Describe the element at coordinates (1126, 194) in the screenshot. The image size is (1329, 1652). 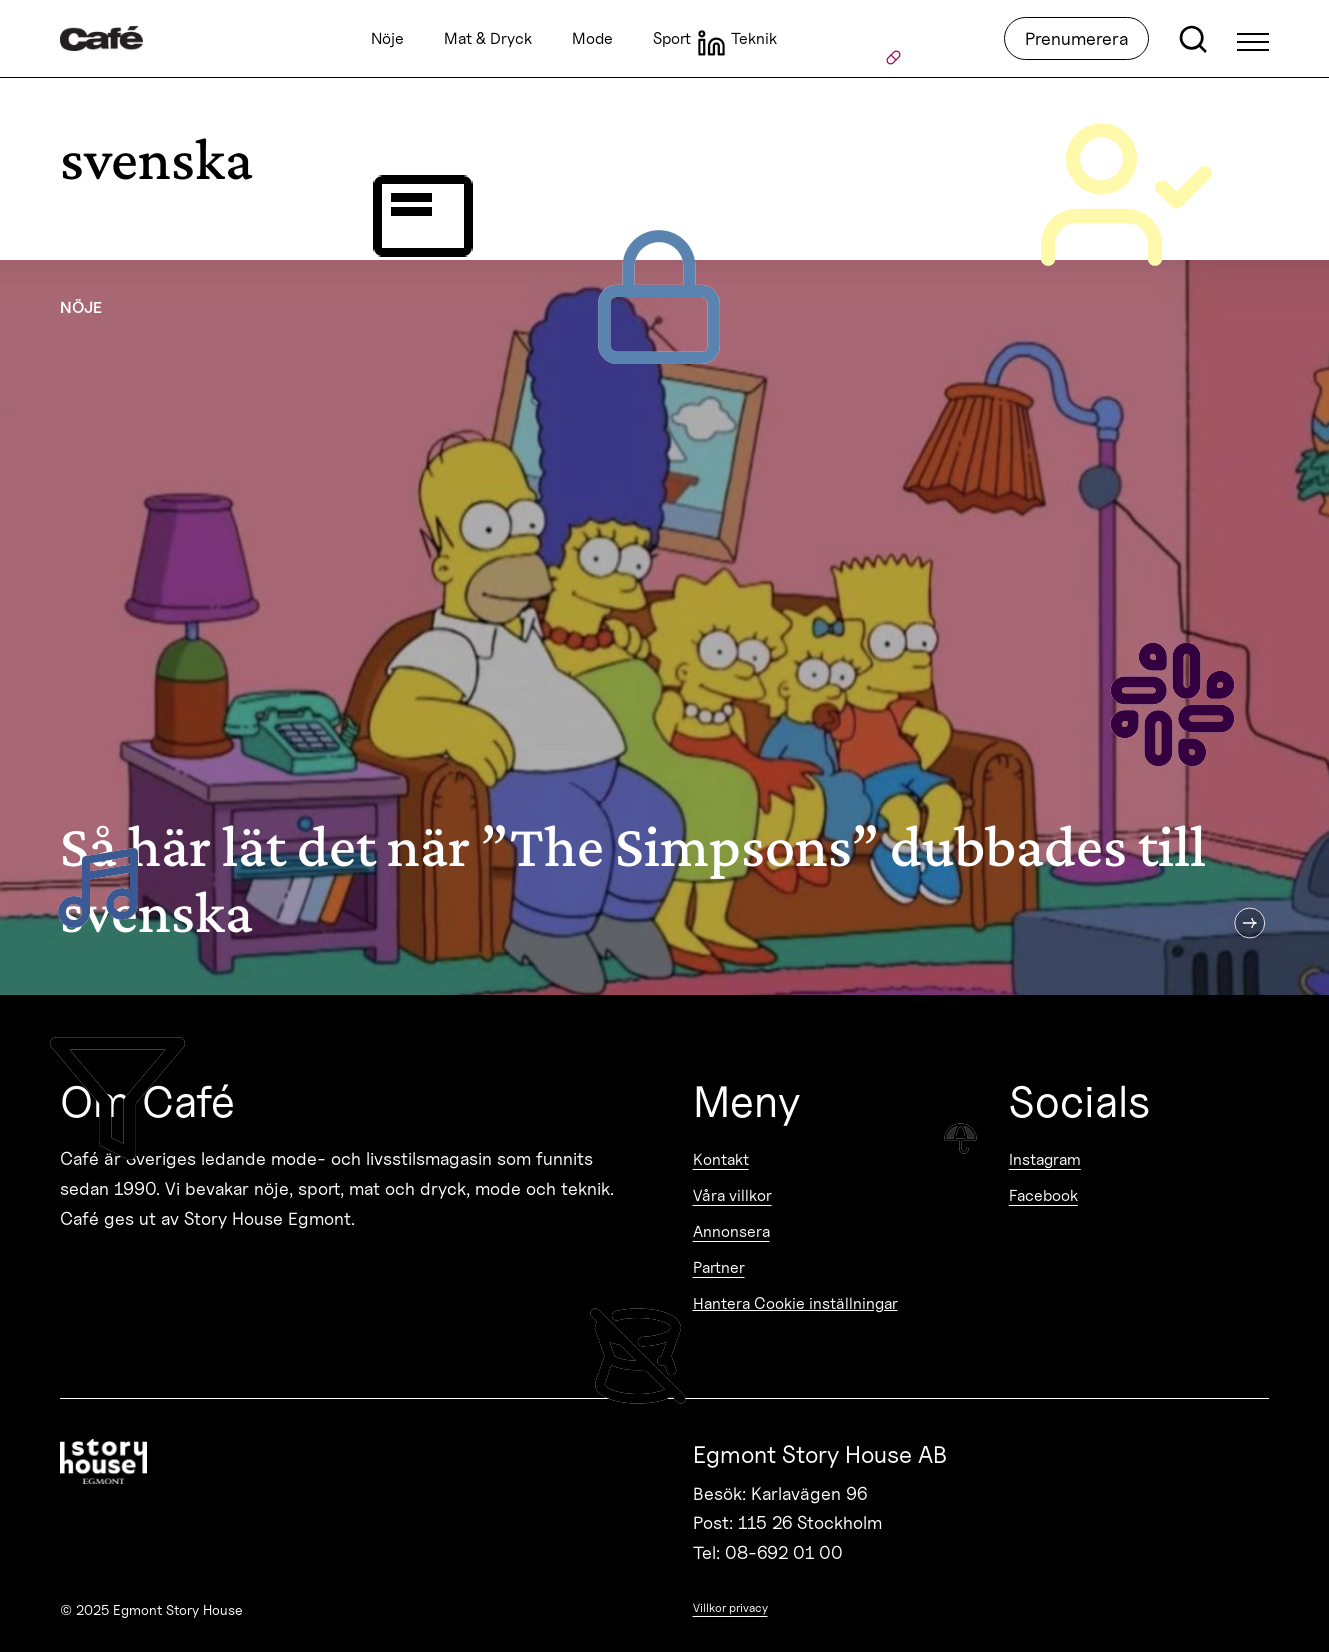
I see `verify or approve a user account` at that location.